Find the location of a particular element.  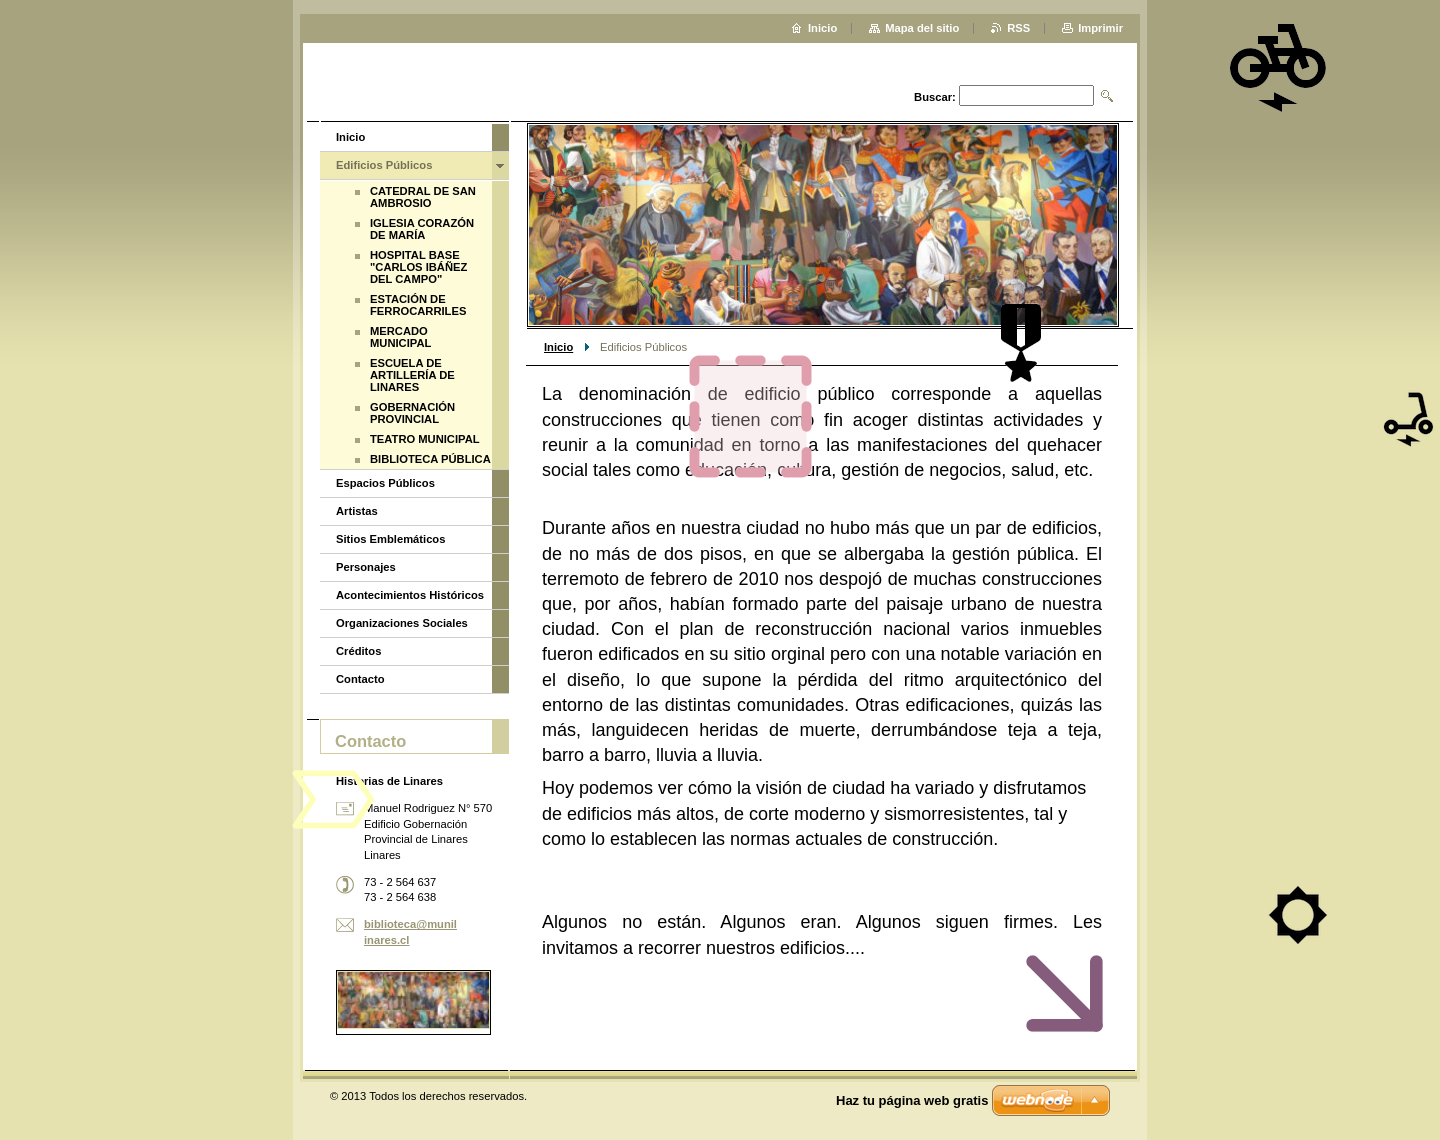

adjust screen brightness settings is located at coordinates (1298, 915).